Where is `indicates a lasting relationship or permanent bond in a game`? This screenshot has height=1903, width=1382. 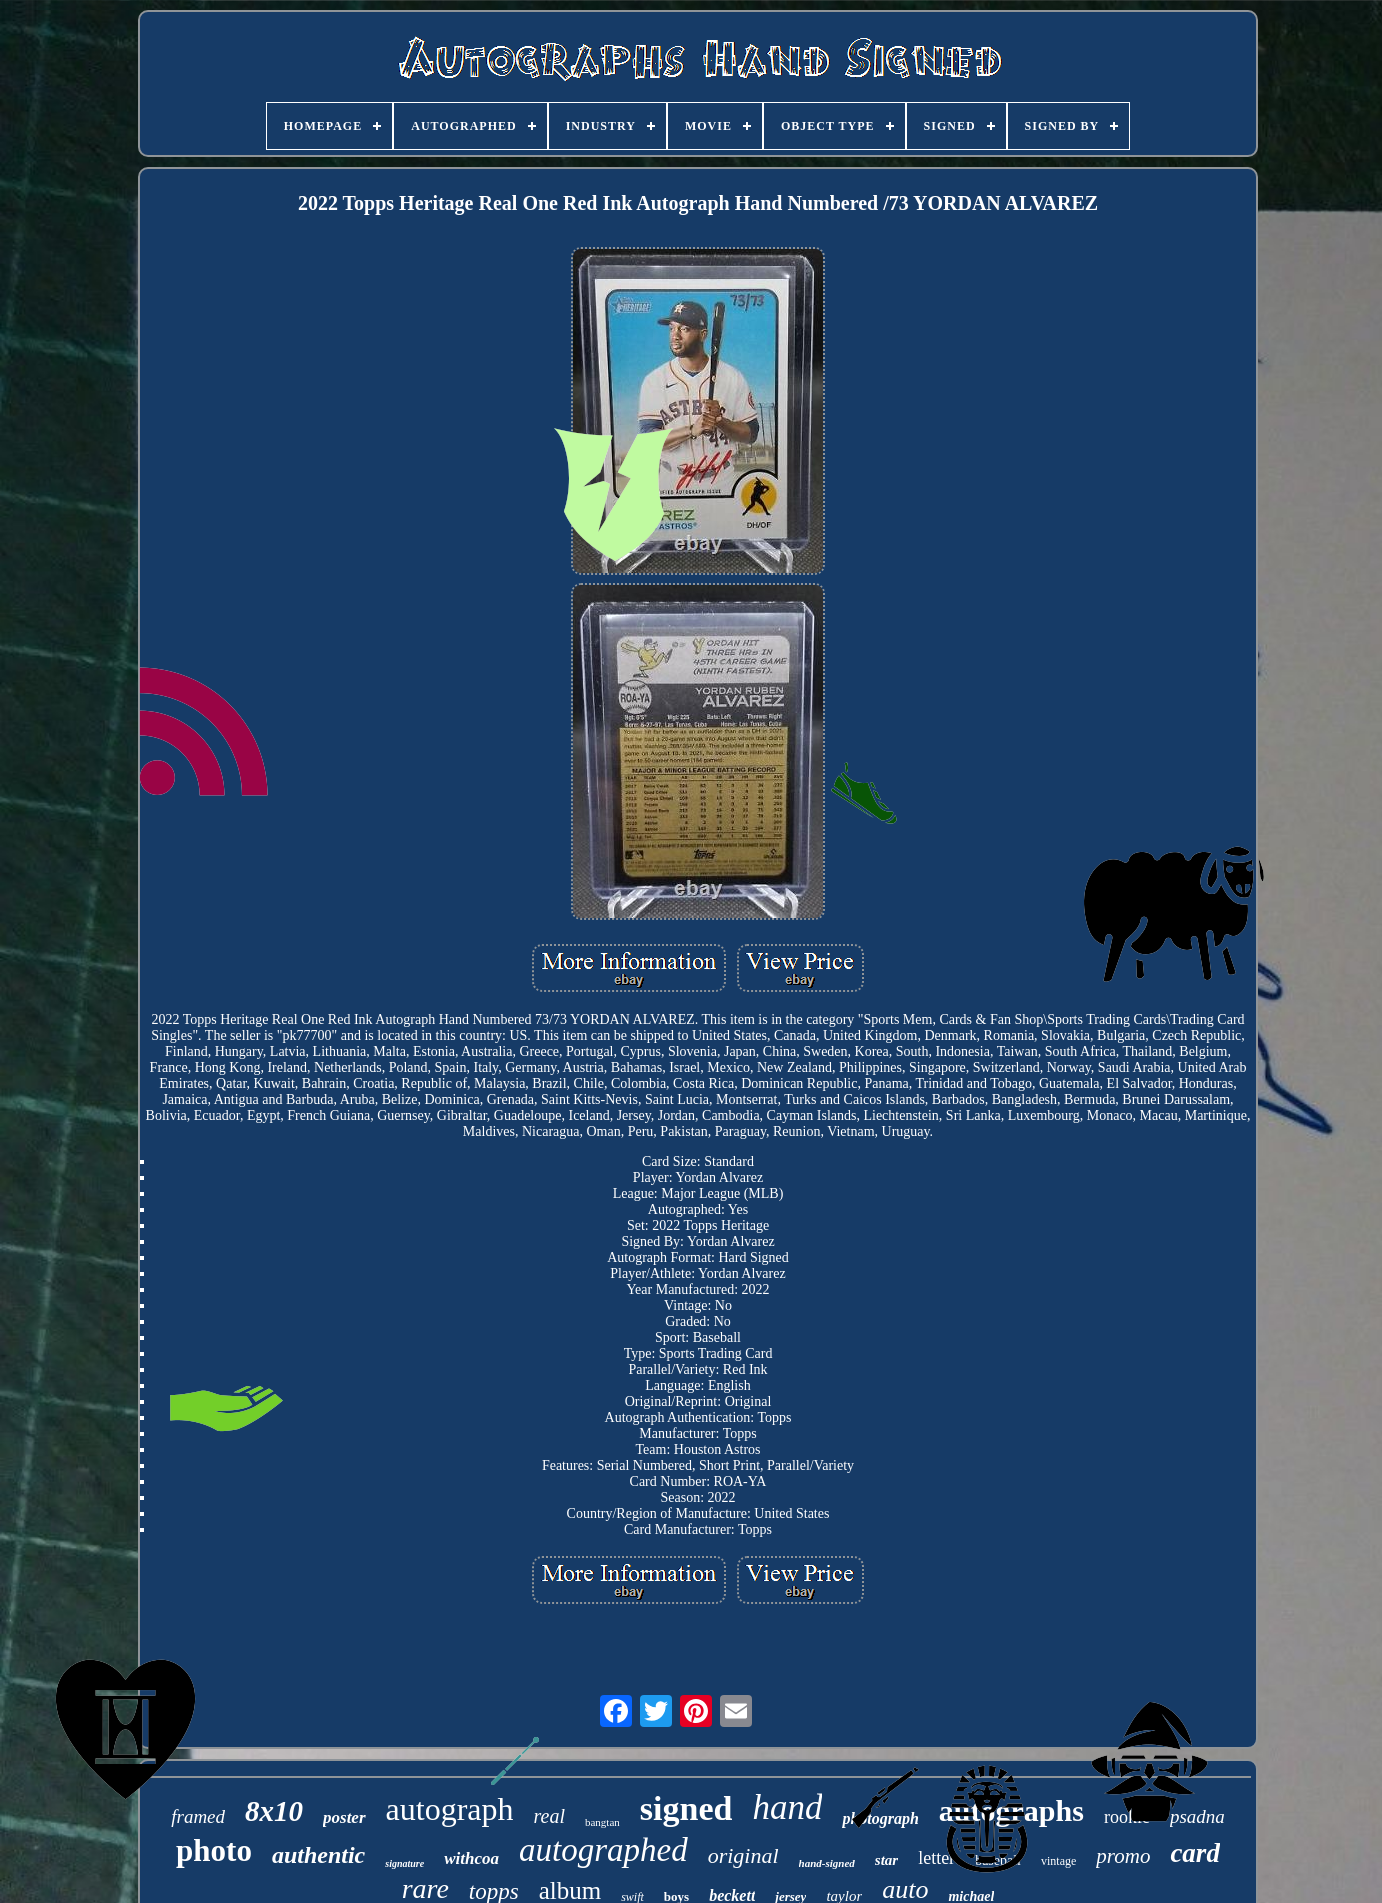 indicates a lasting relationship or permanent bond in a game is located at coordinates (125, 1729).